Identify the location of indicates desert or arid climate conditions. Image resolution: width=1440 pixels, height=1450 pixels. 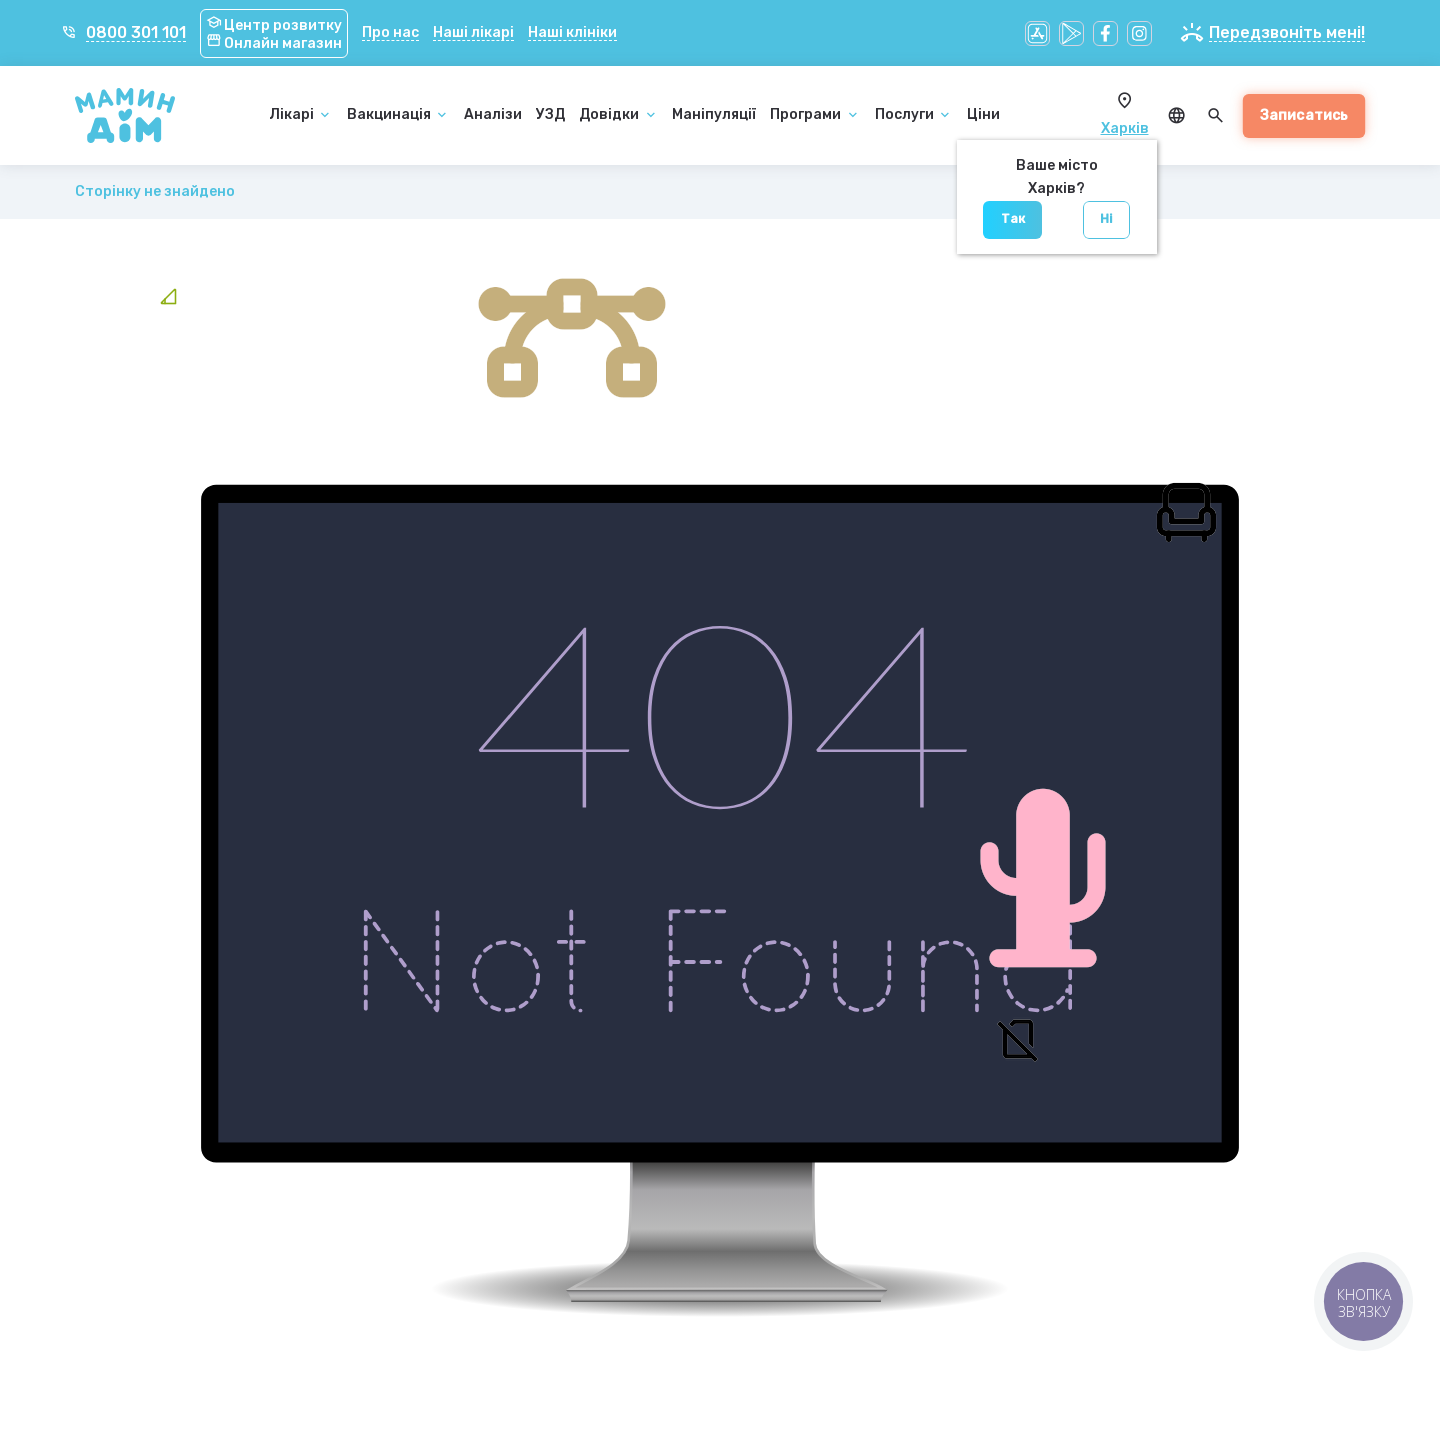
(1043, 878).